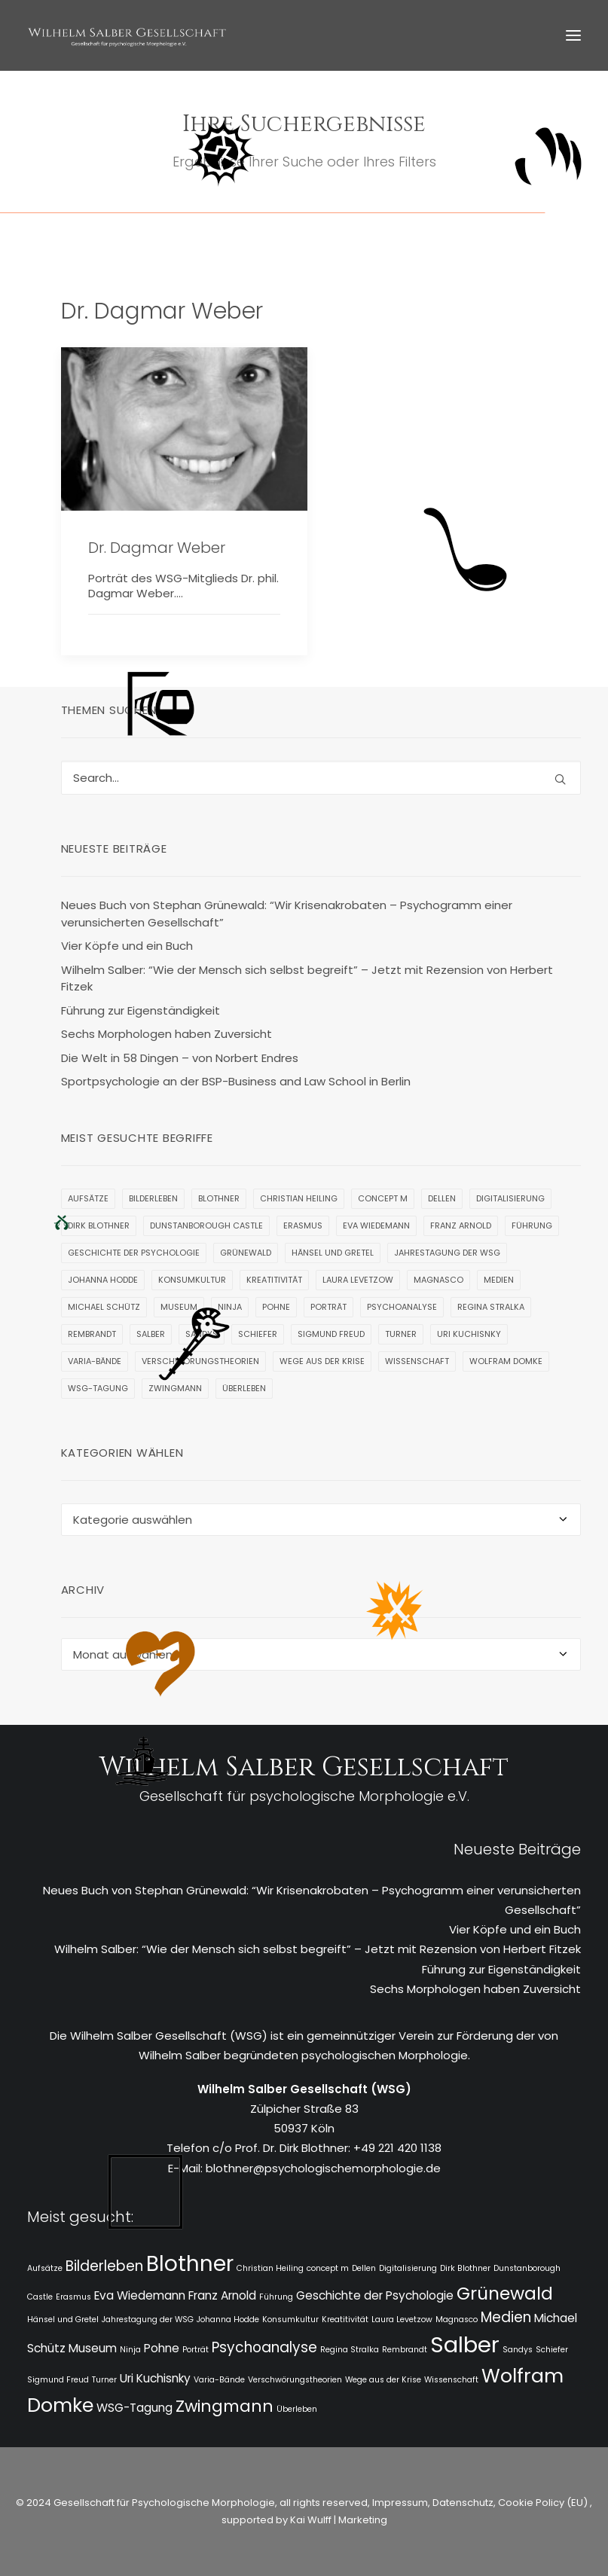 This screenshot has height=2576, width=608. I want to click on indicates combat or duel mode in a game, so click(62, 1222).